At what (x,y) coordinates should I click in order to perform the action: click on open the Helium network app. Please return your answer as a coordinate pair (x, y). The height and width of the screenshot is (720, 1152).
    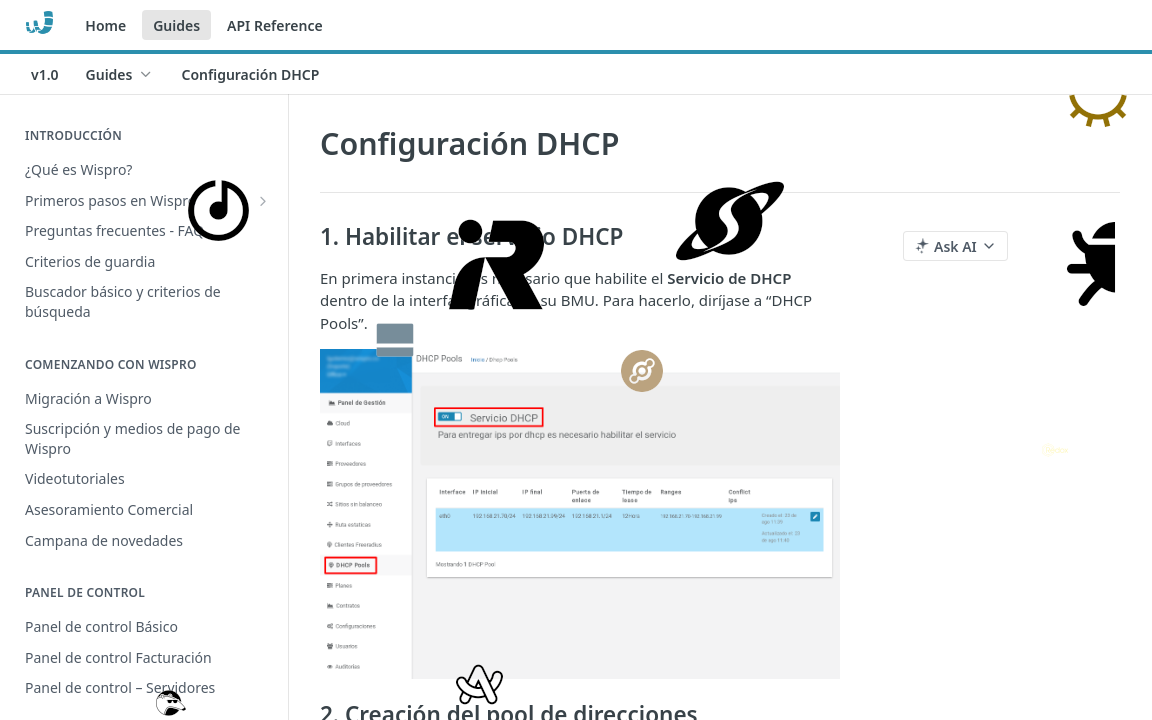
    Looking at the image, I should click on (642, 371).